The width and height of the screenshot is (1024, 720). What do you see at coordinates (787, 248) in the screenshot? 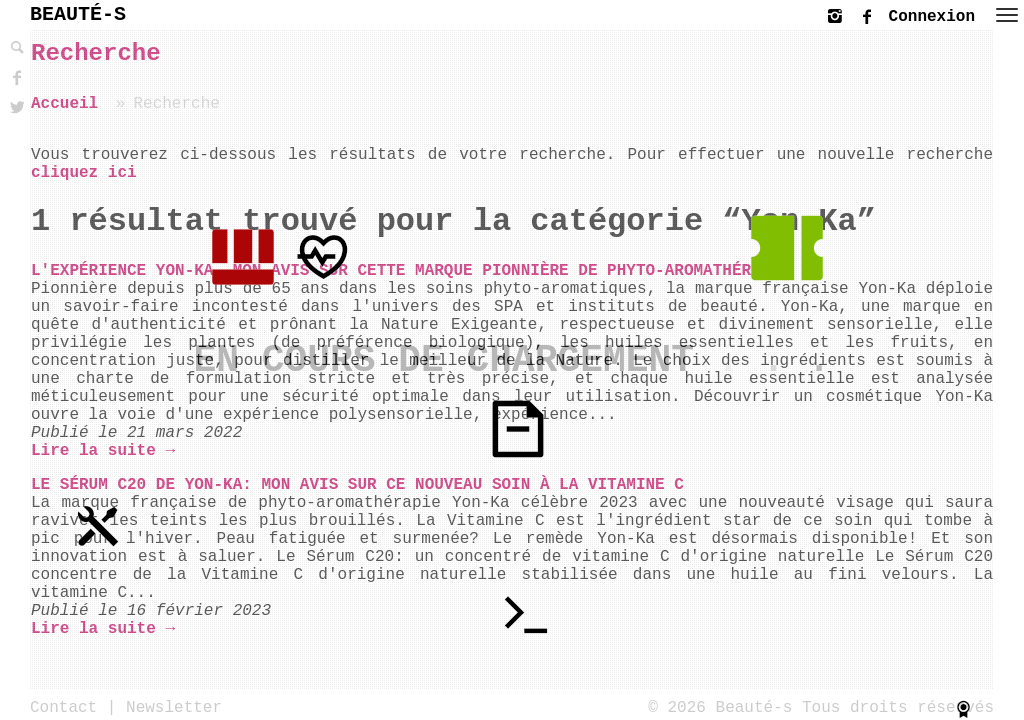
I see `view available coupons or discounts` at bounding box center [787, 248].